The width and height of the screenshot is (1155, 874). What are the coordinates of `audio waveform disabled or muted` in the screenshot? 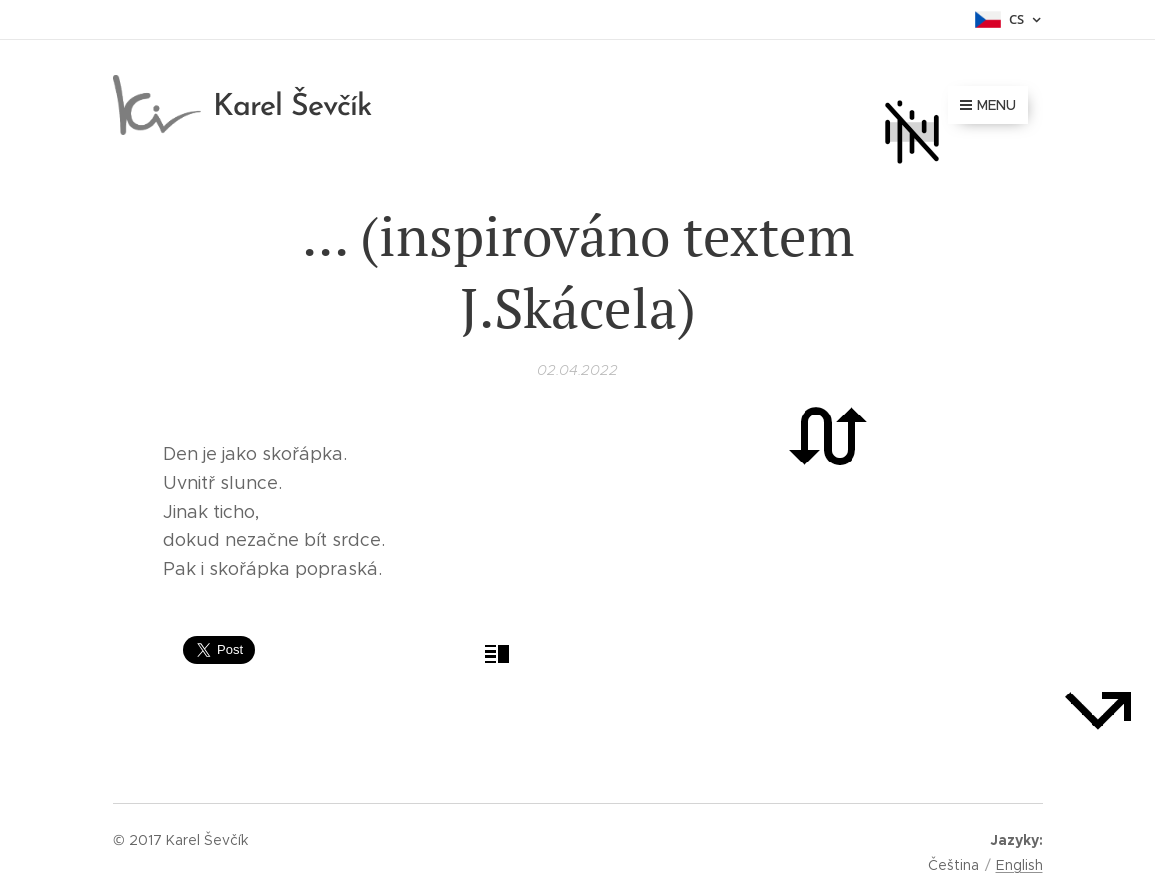 It's located at (912, 132).